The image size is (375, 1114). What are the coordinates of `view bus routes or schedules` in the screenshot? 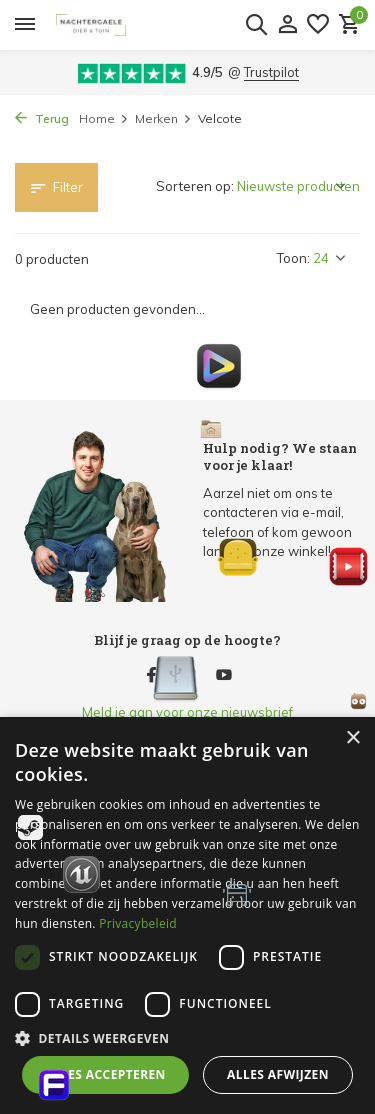 It's located at (237, 895).